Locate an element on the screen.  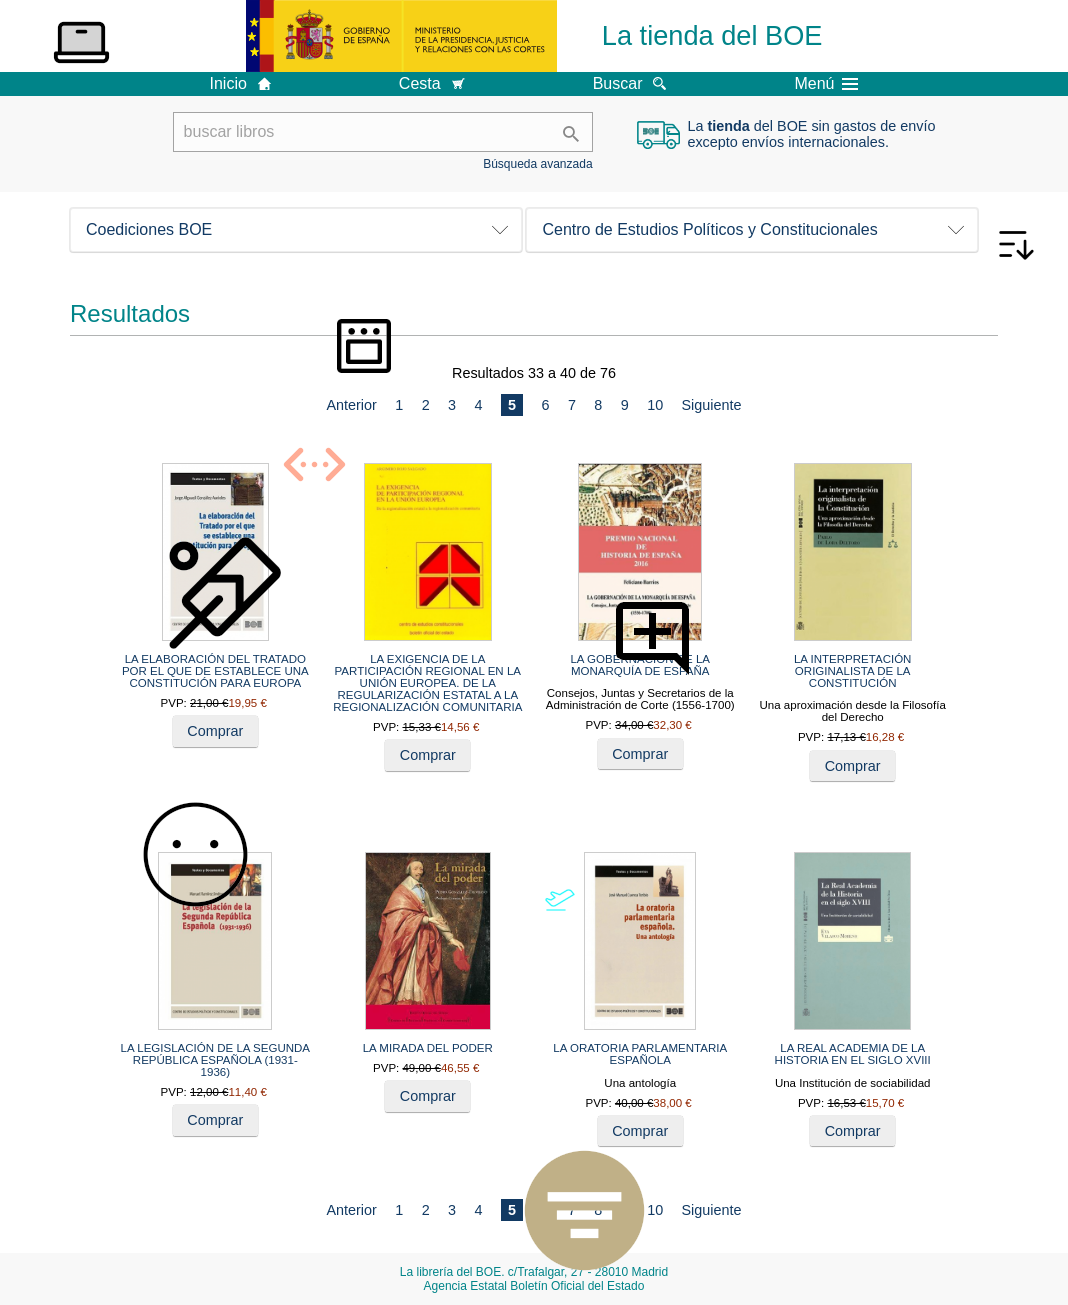
access cricket sports scores or content is located at coordinates (219, 591).